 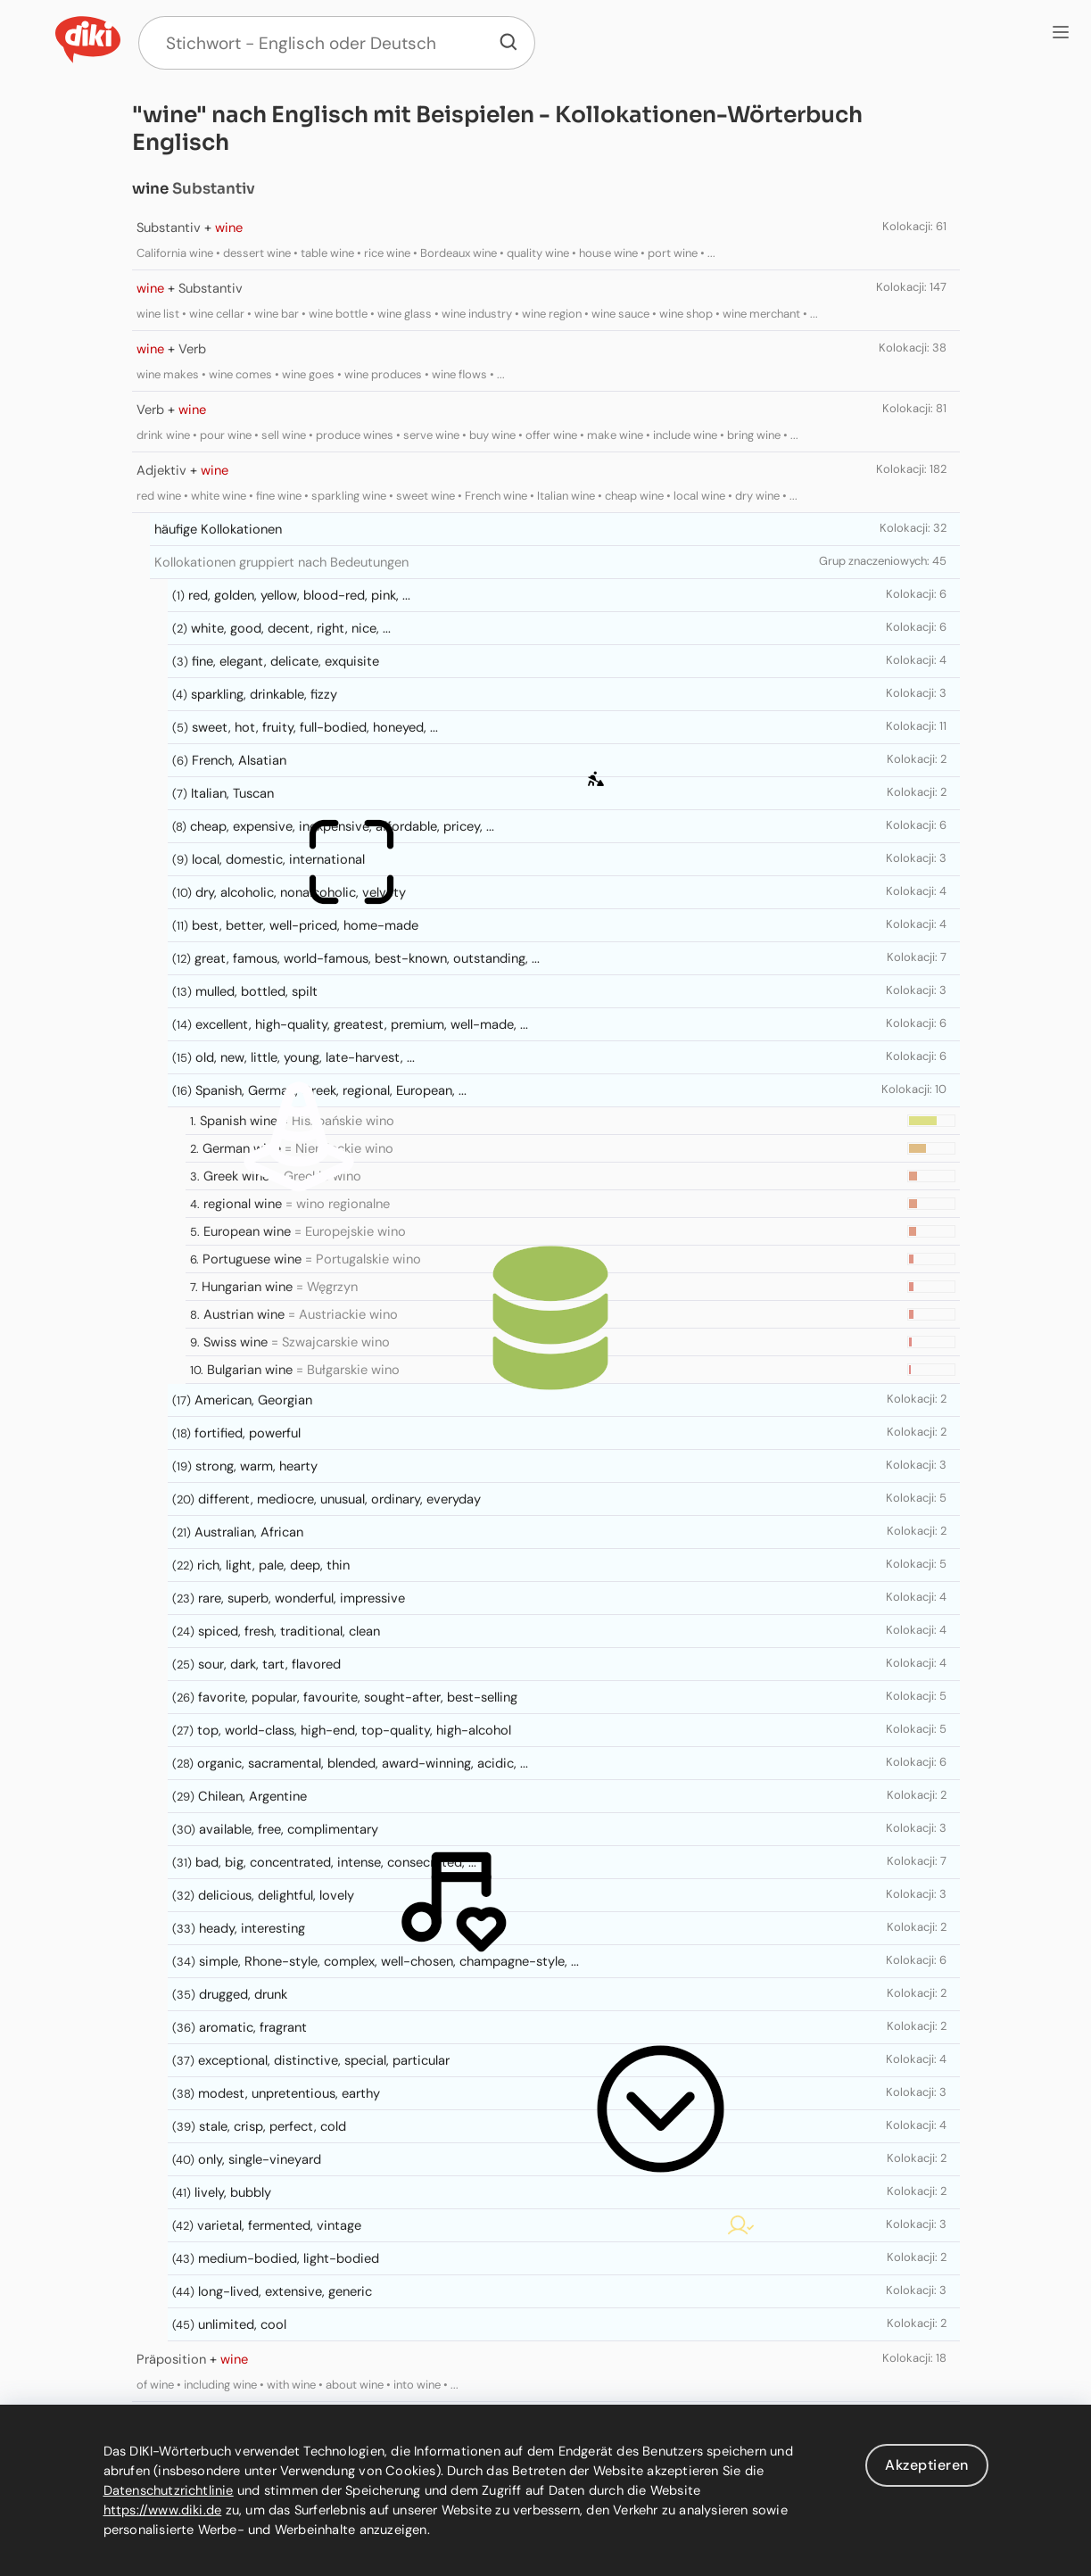 I want to click on add song to favorites, so click(x=451, y=1897).